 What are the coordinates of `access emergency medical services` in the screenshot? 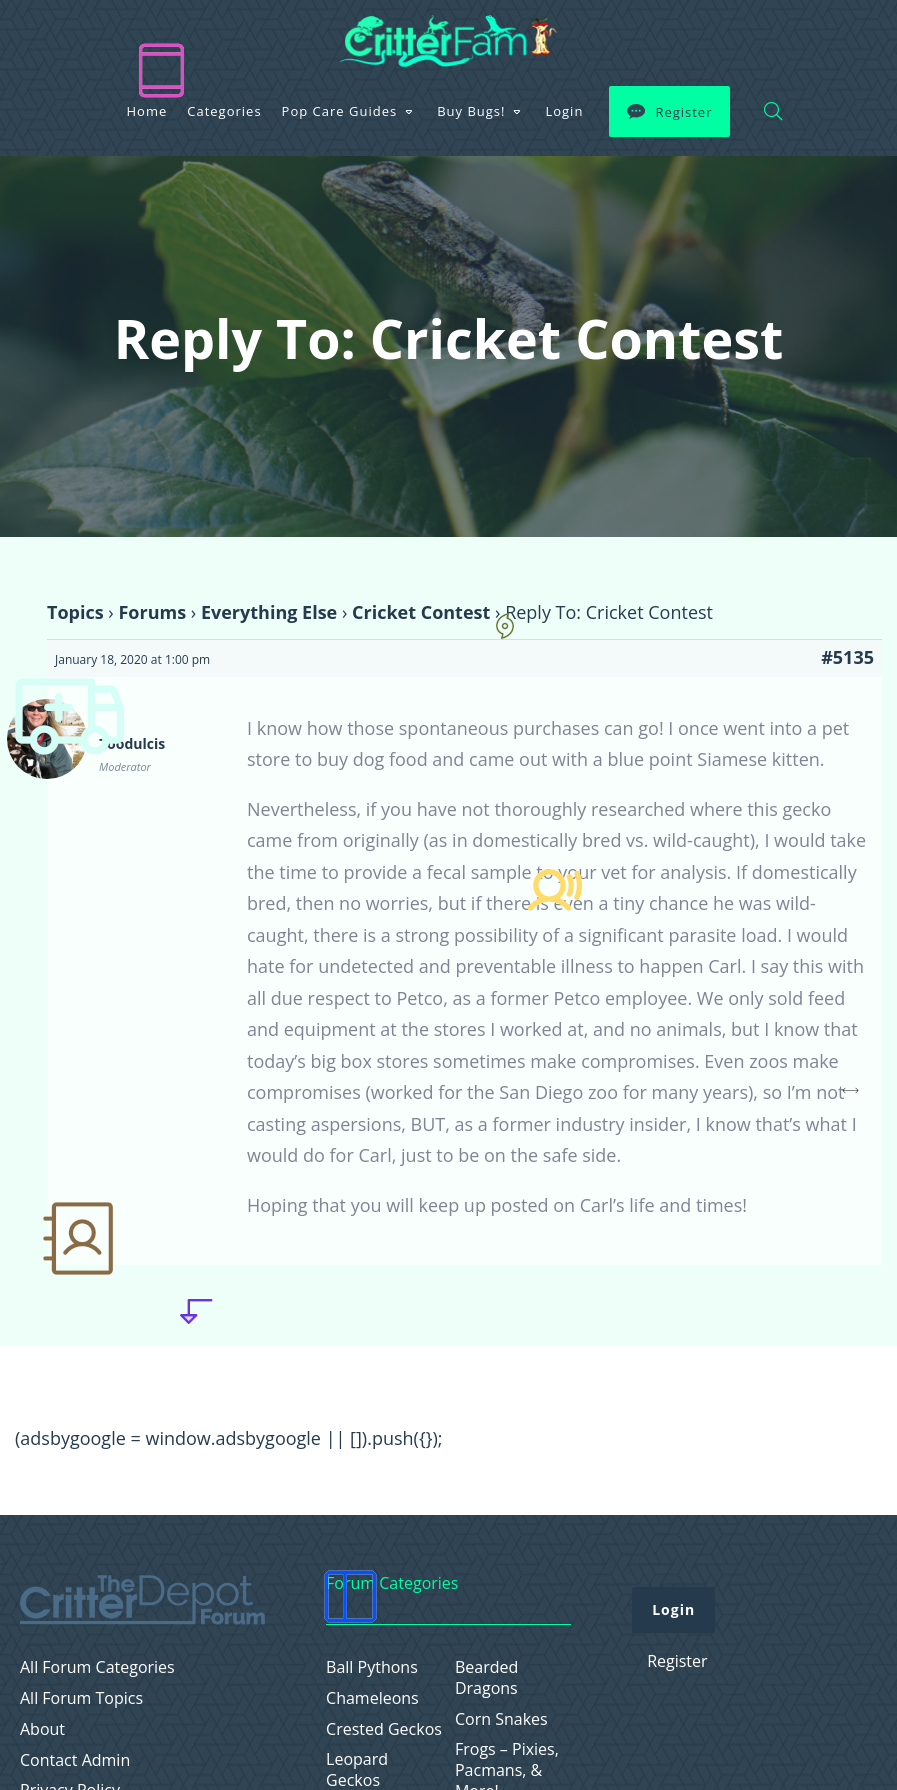 It's located at (66, 711).